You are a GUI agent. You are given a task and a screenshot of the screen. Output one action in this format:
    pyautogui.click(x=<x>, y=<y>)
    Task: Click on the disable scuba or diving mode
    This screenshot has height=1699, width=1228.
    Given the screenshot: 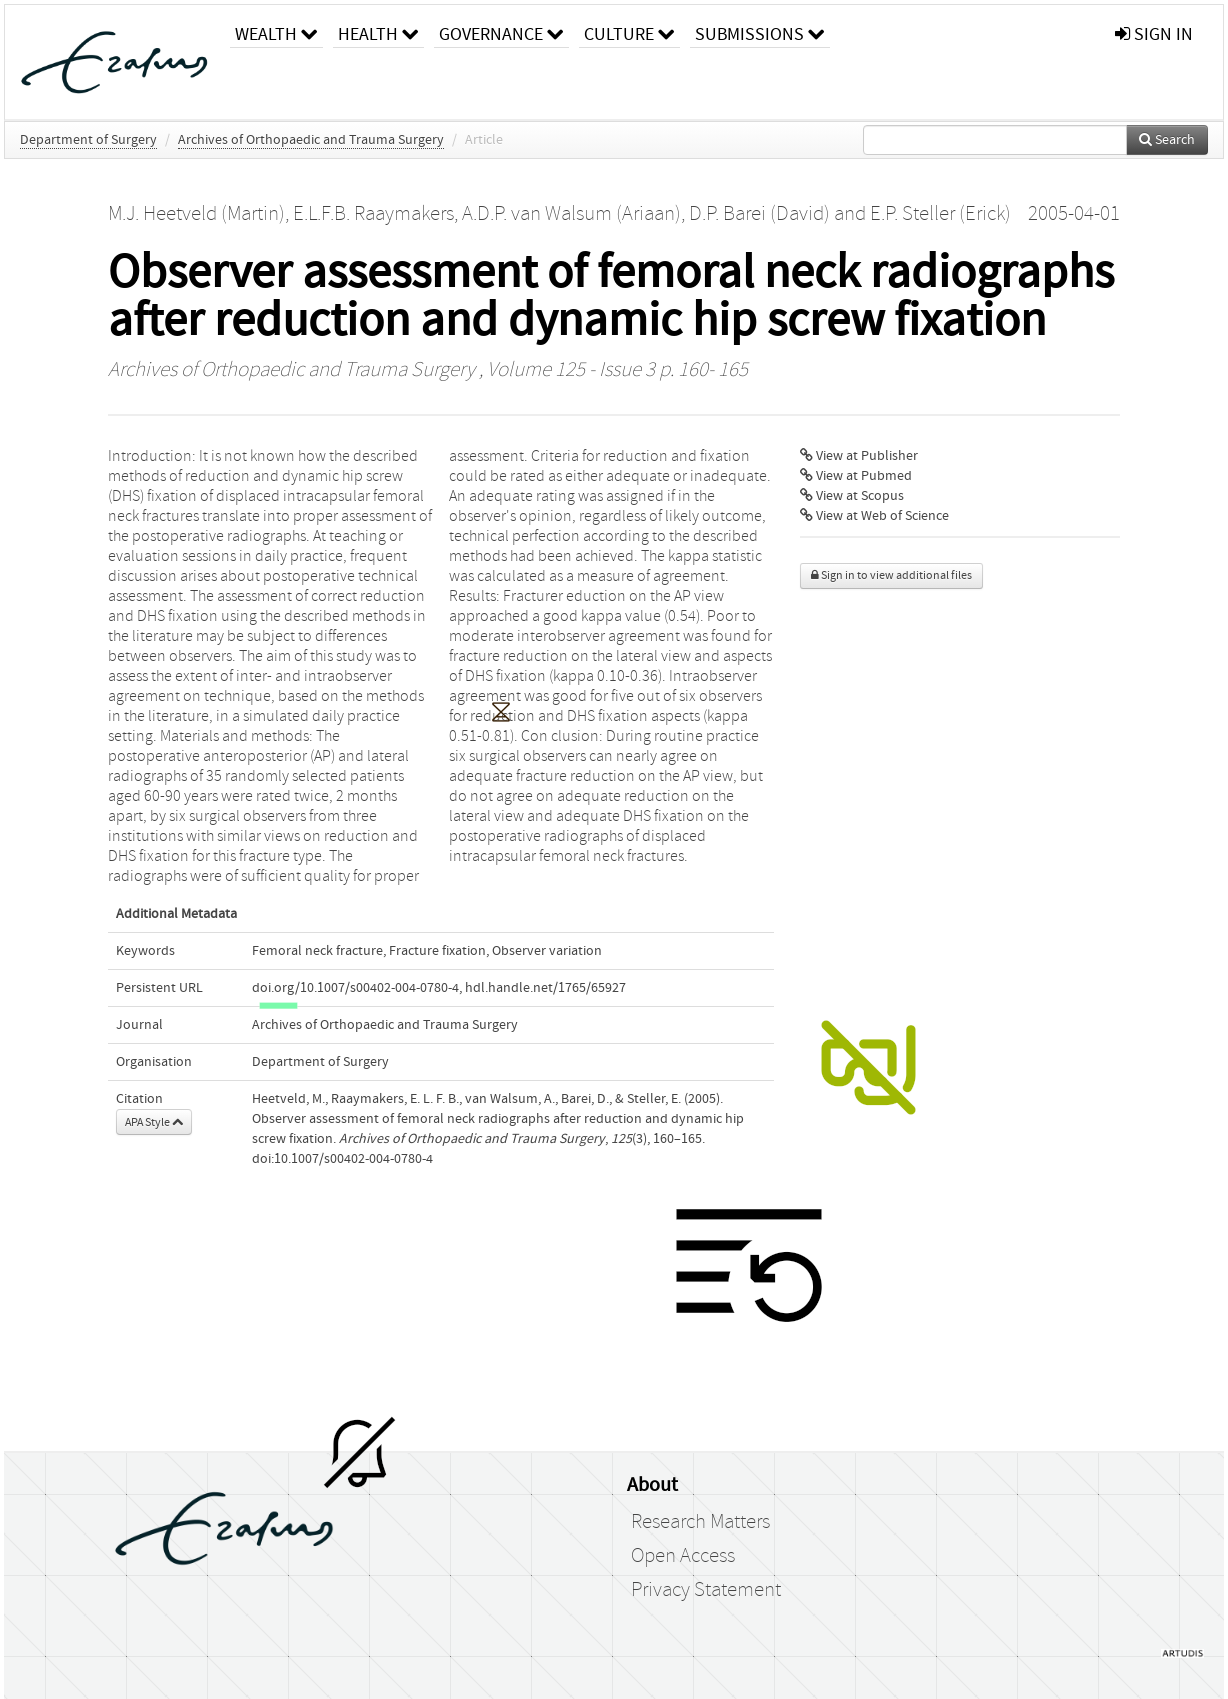 What is the action you would take?
    pyautogui.click(x=868, y=1067)
    